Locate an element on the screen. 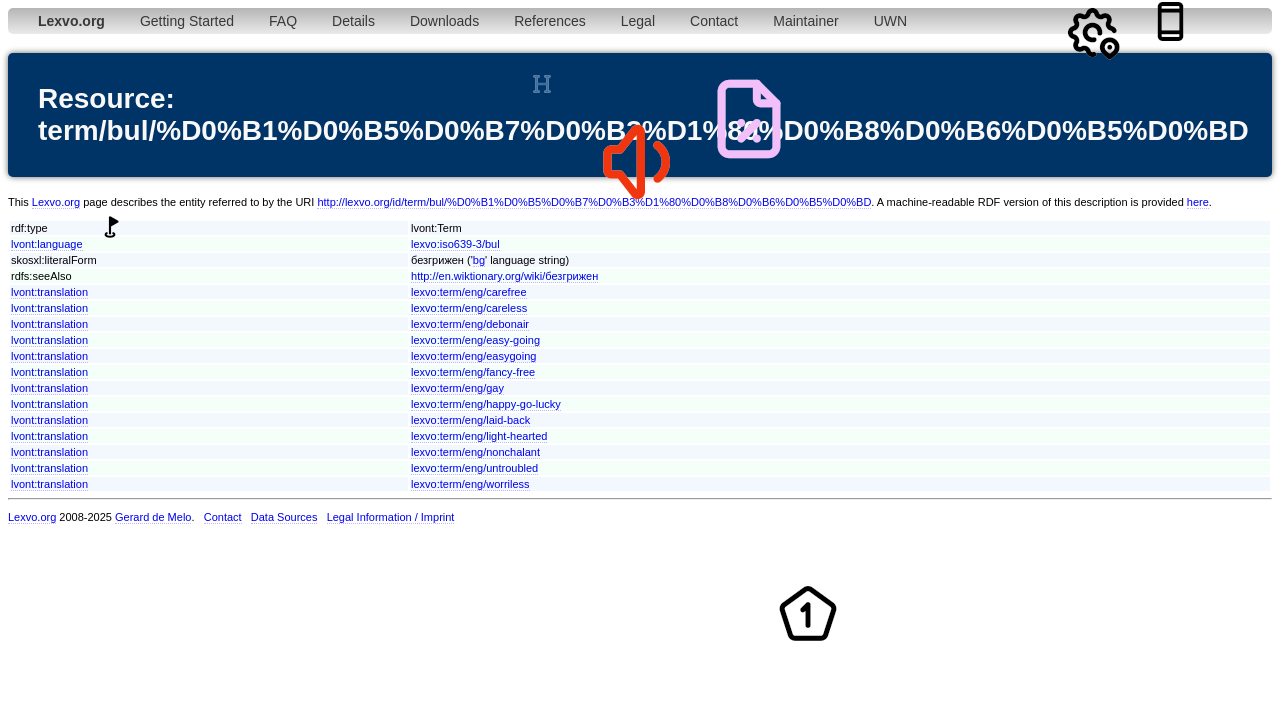 This screenshot has width=1280, height=720. switch to mobile view is located at coordinates (1170, 21).